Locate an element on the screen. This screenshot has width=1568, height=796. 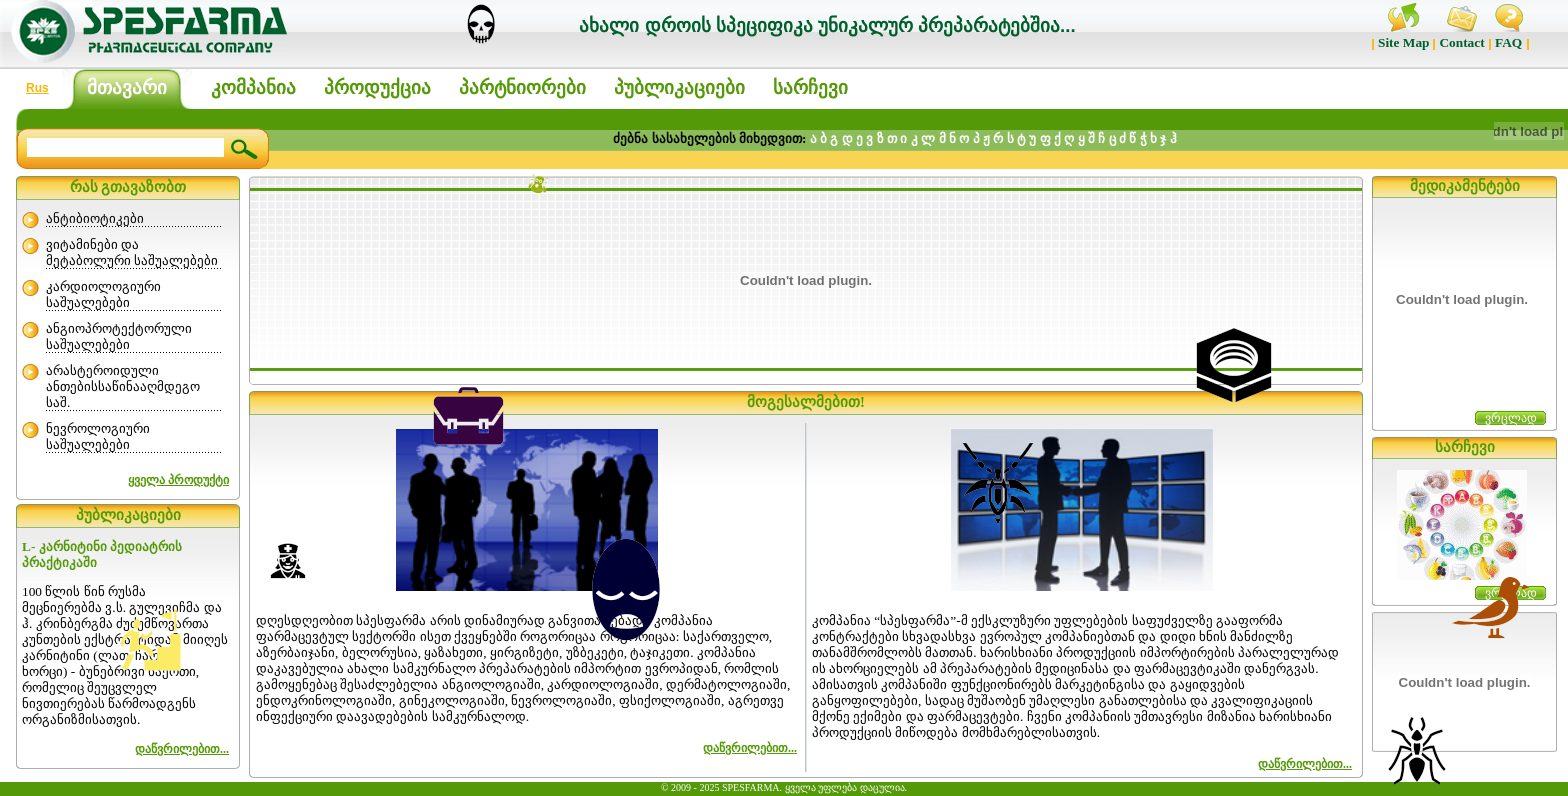
access work or business-related content is located at coordinates (468, 417).